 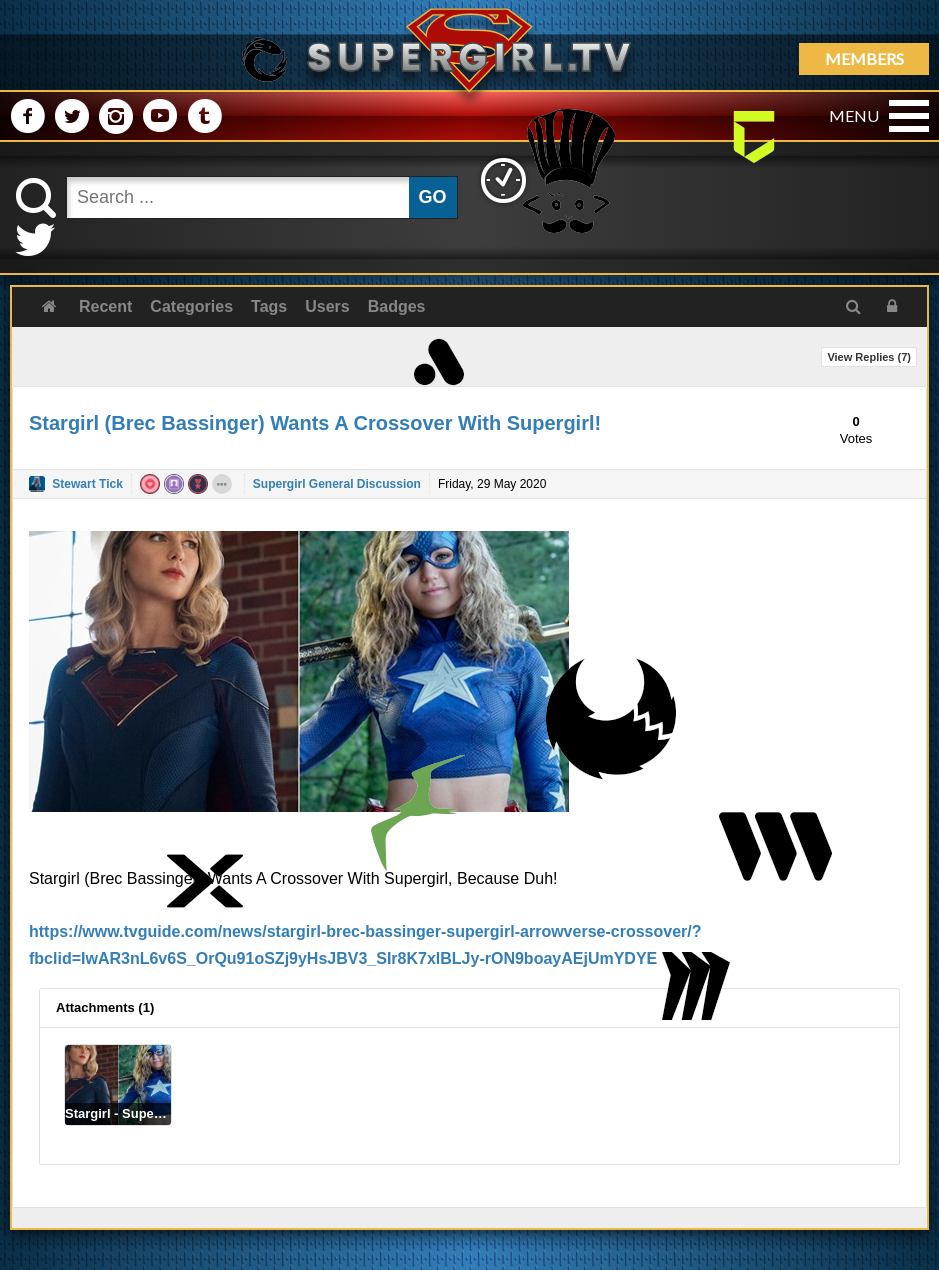 What do you see at coordinates (611, 719) in the screenshot?
I see `apifox application logo` at bounding box center [611, 719].